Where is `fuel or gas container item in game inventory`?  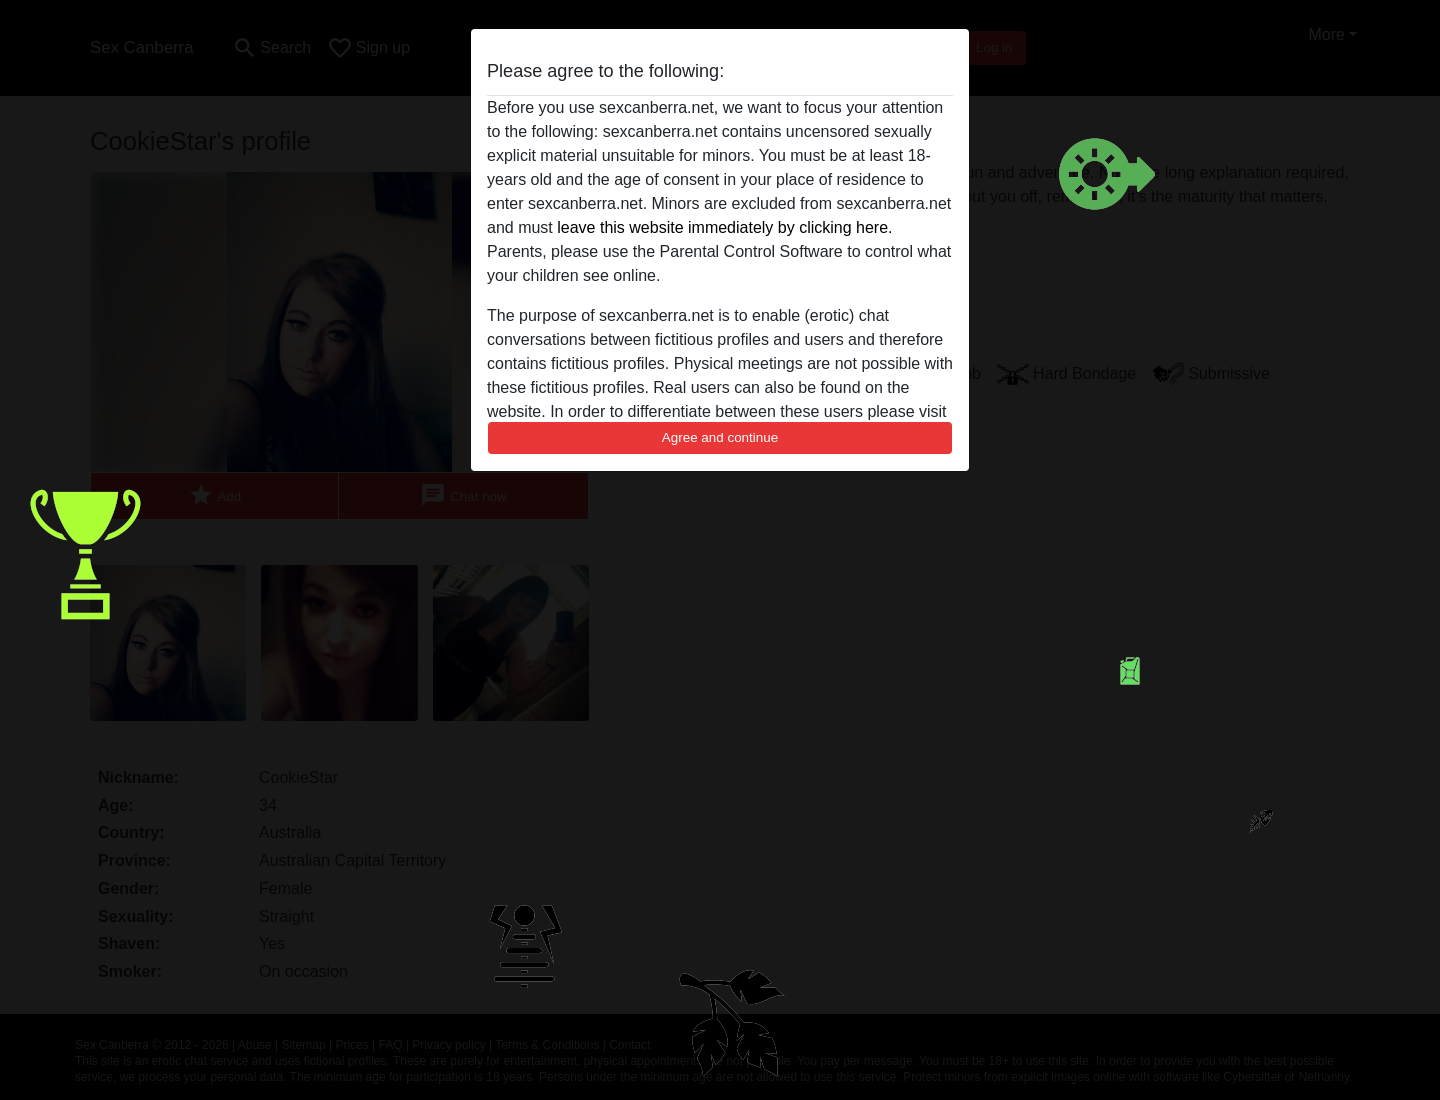 fuel or gas container item in game inventory is located at coordinates (1130, 670).